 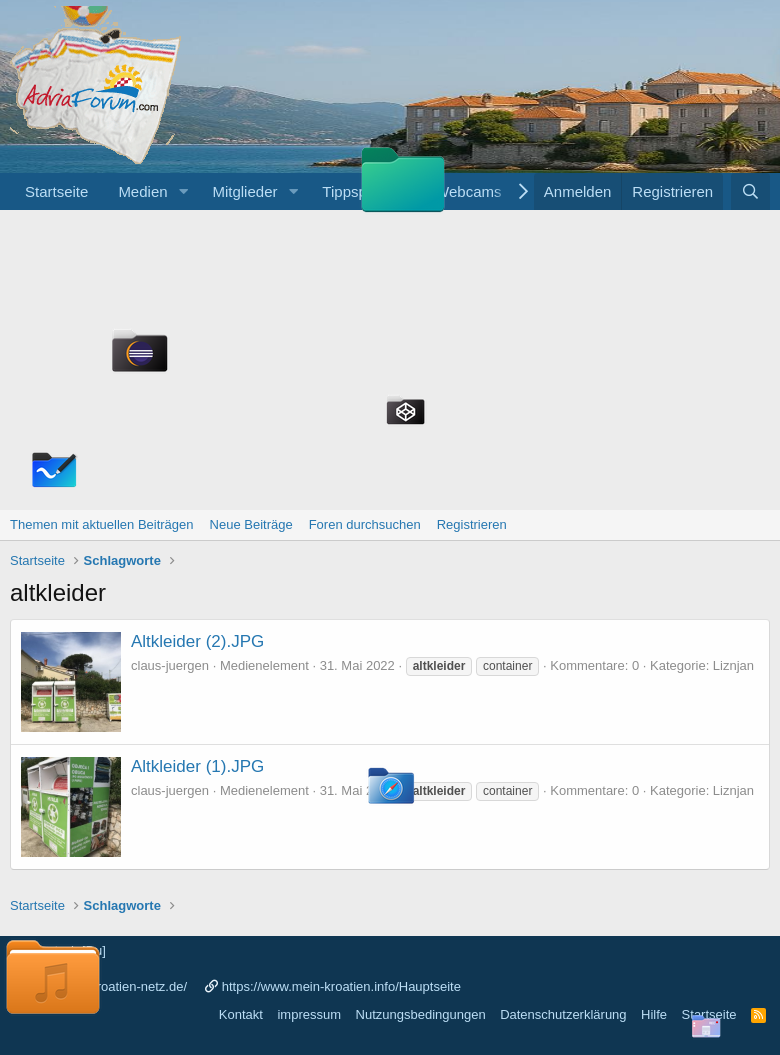 I want to click on open CodePen projects folder, so click(x=405, y=410).